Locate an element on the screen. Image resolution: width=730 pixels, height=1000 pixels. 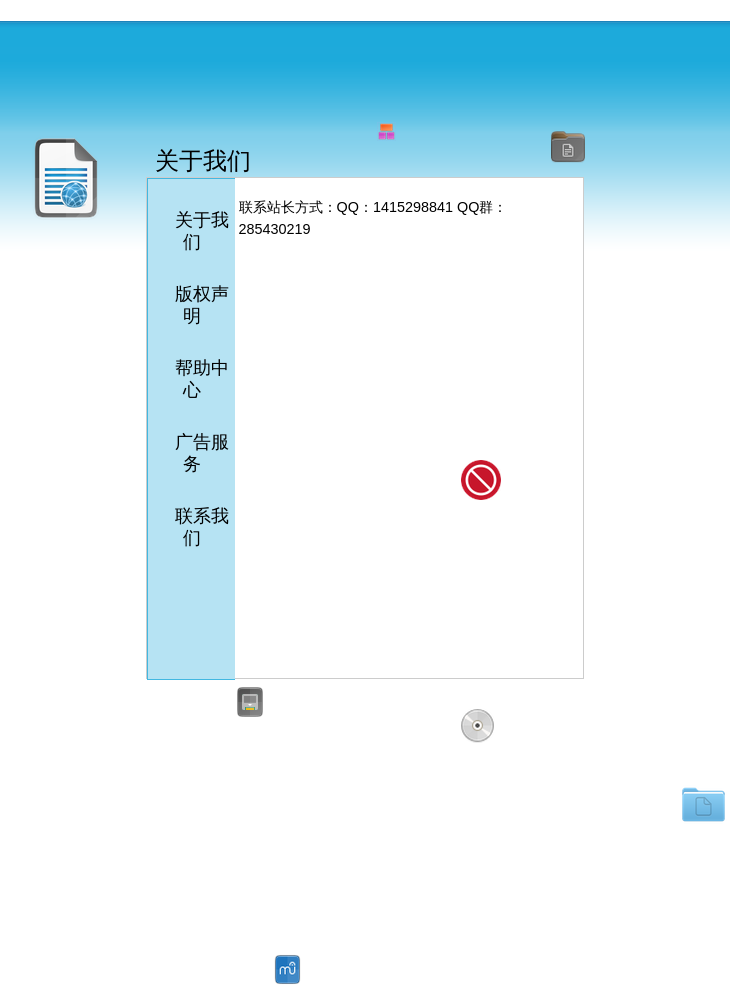
a MuseScore 3 music notation file is located at coordinates (287, 969).